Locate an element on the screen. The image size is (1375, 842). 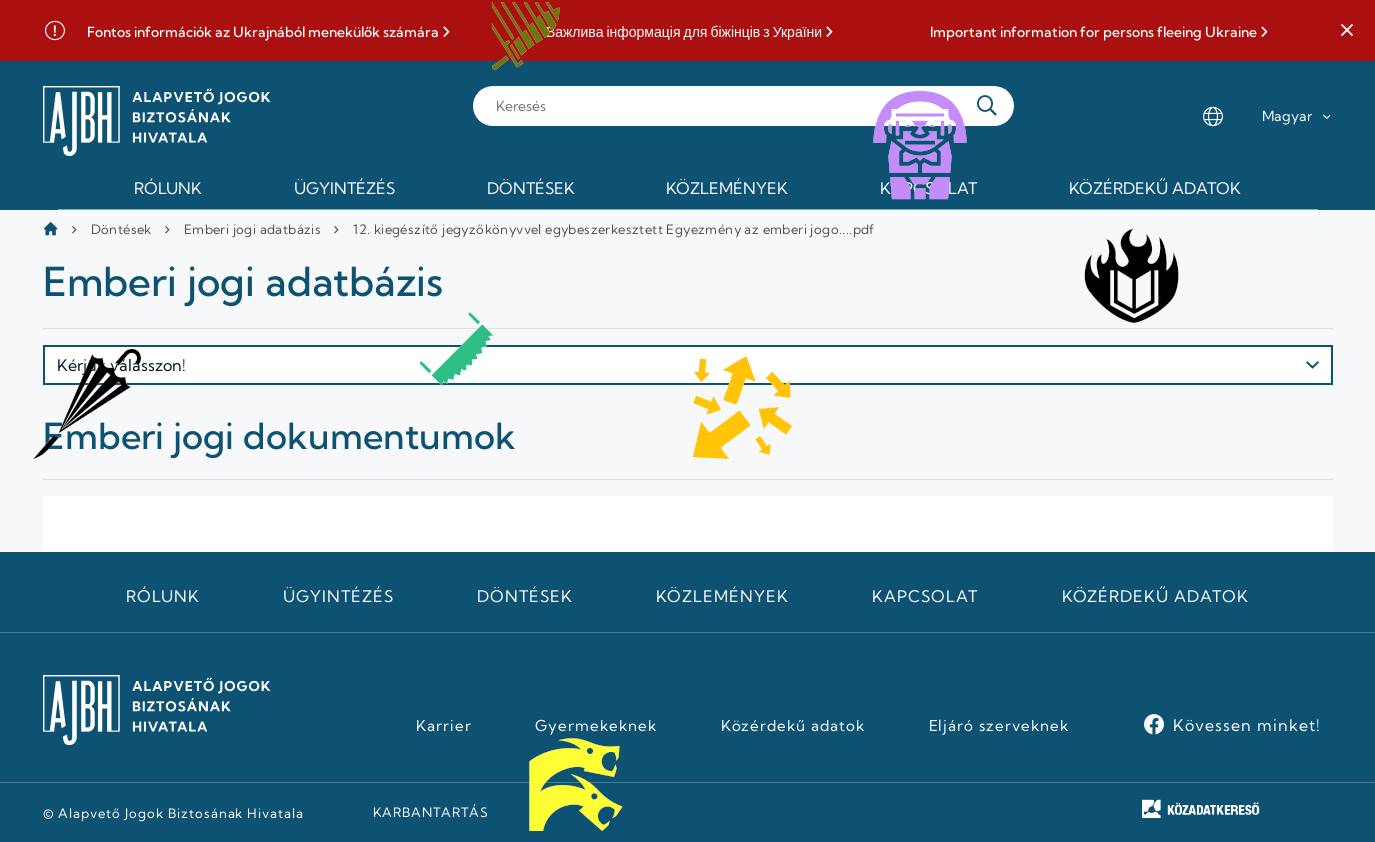
destroy or permanently delete a document is located at coordinates (1131, 275).